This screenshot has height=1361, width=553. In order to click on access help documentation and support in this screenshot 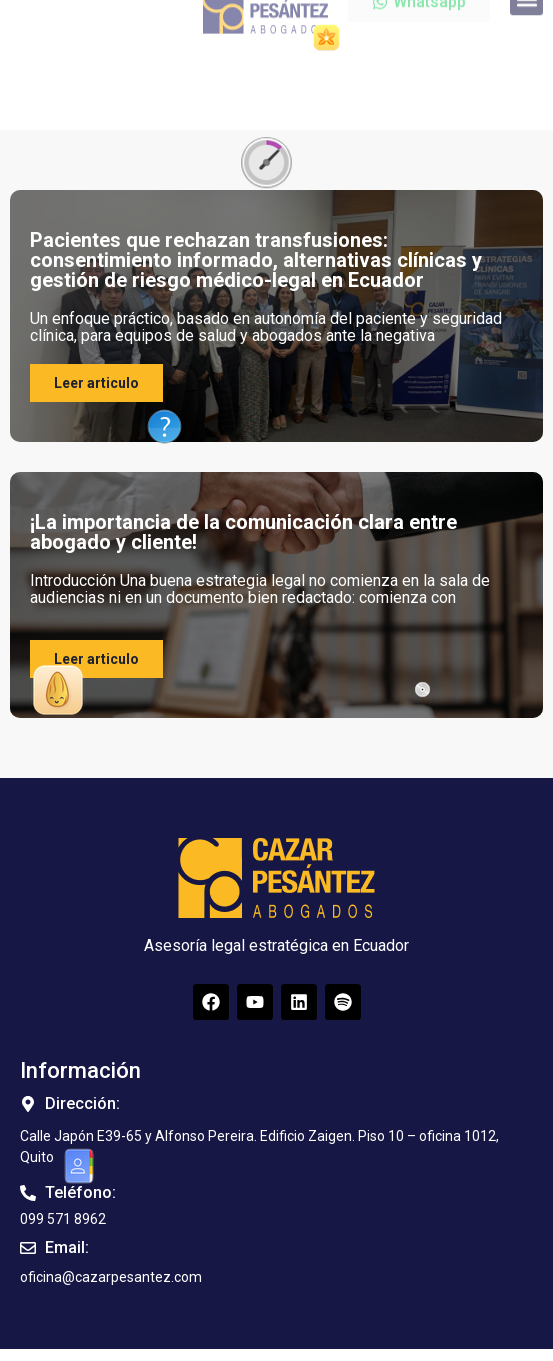, I will do `click(164, 426)`.